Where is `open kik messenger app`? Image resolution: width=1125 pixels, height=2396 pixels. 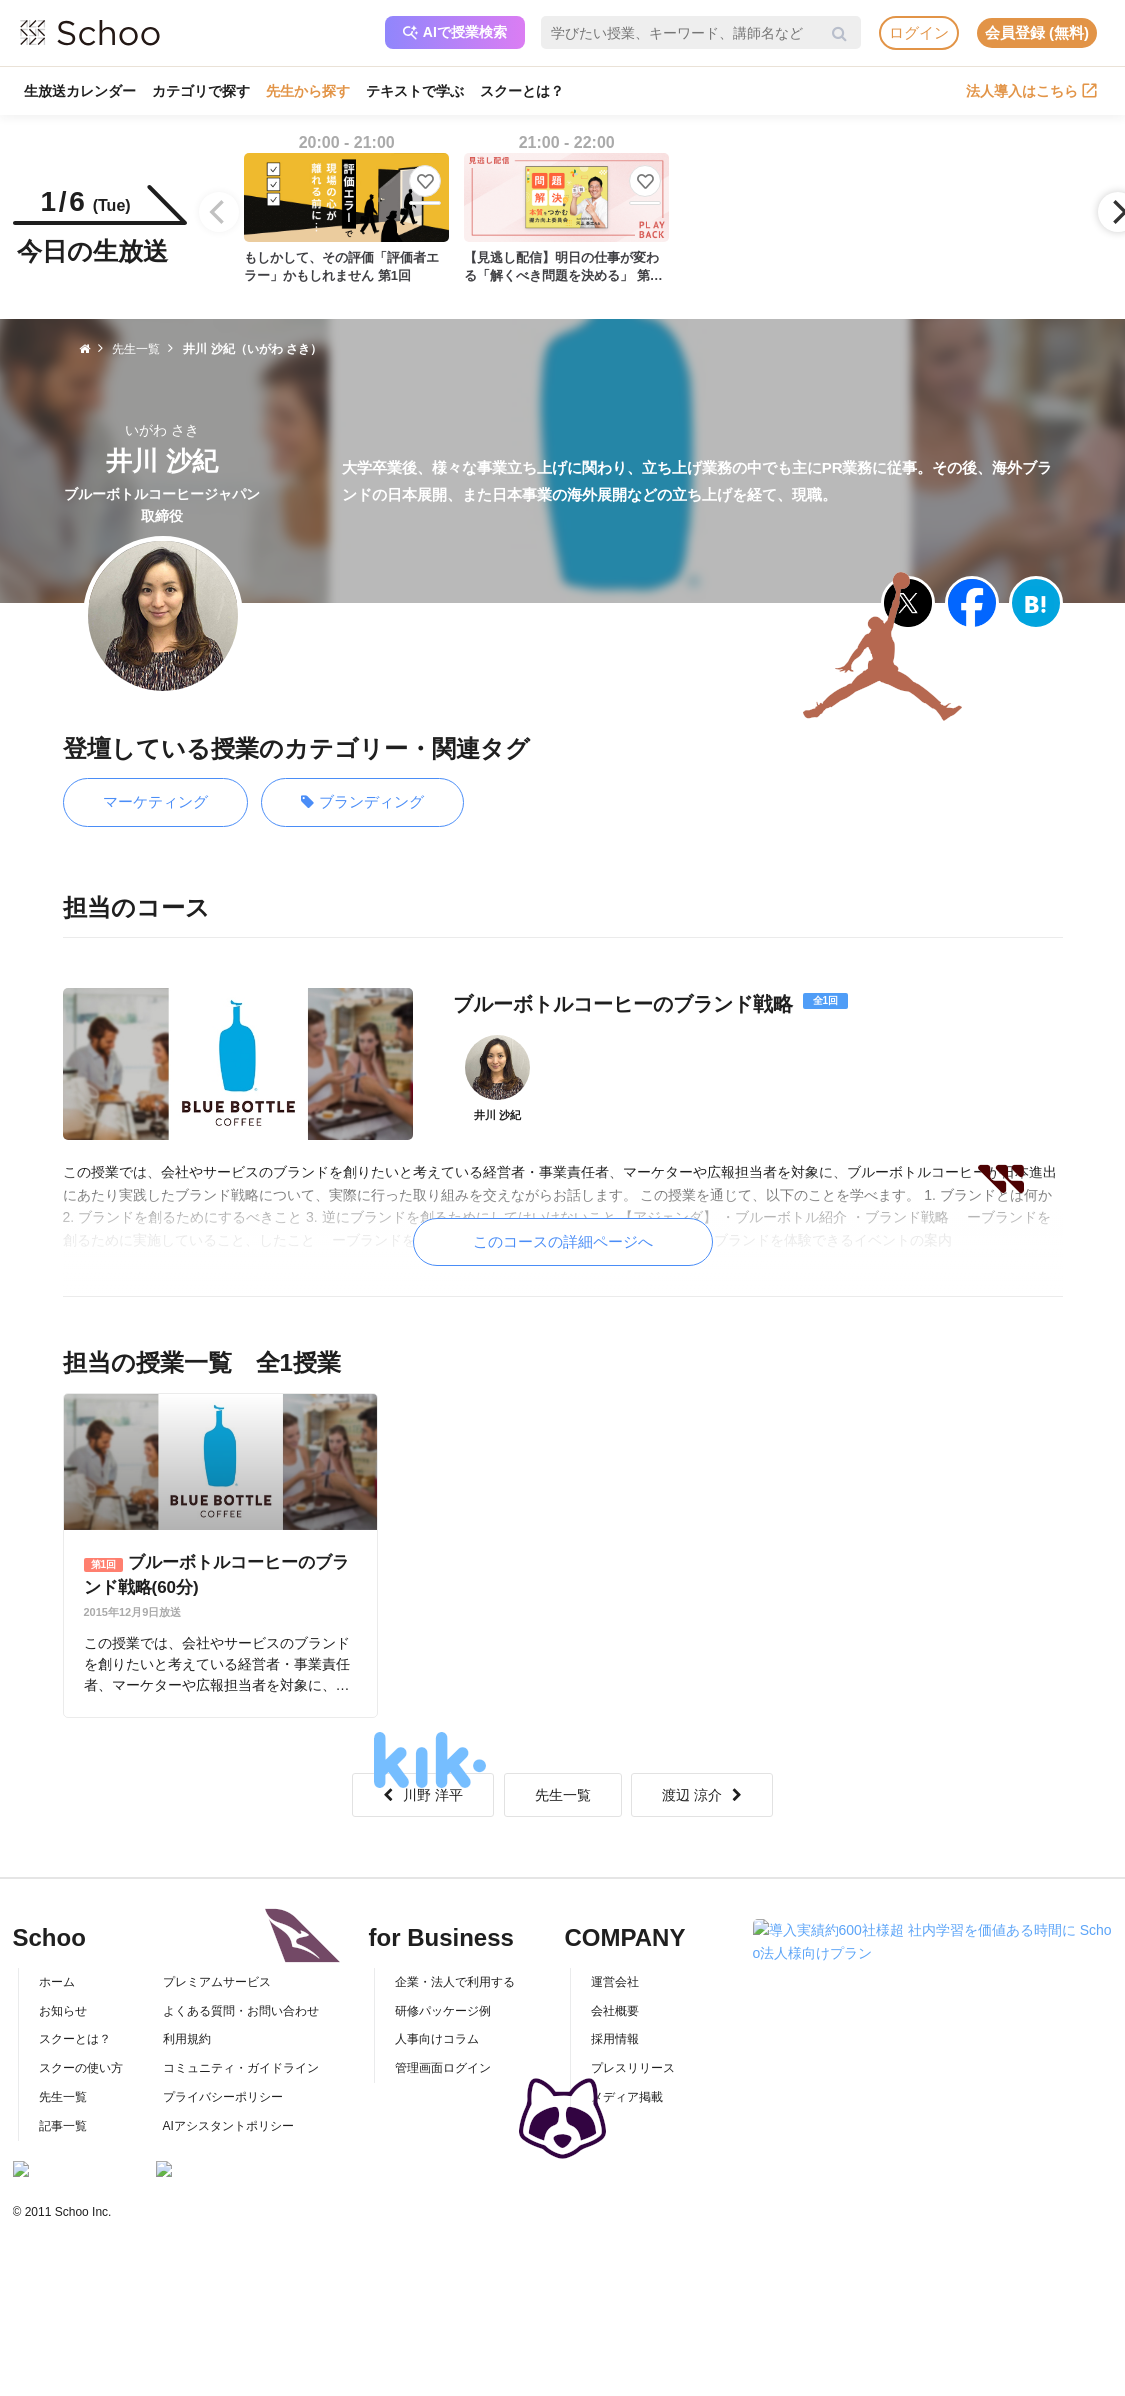 open kik messenger app is located at coordinates (430, 1760).